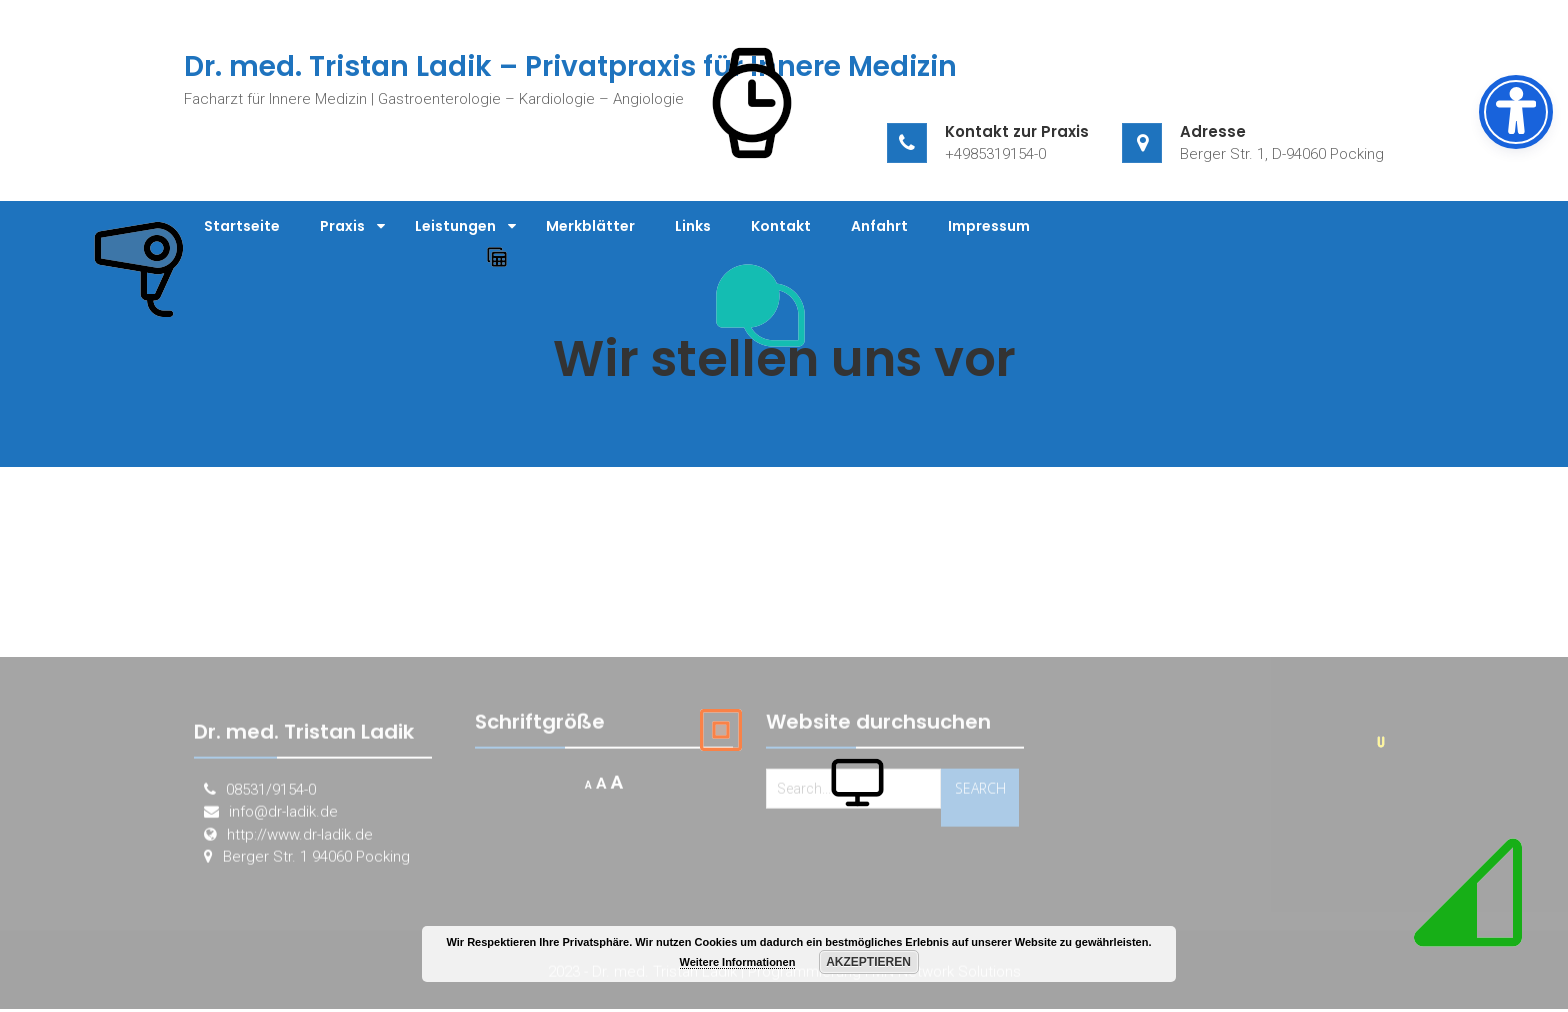 The image size is (1568, 1012). What do you see at coordinates (1477, 897) in the screenshot?
I see `indicates medium cellular signal strength` at bounding box center [1477, 897].